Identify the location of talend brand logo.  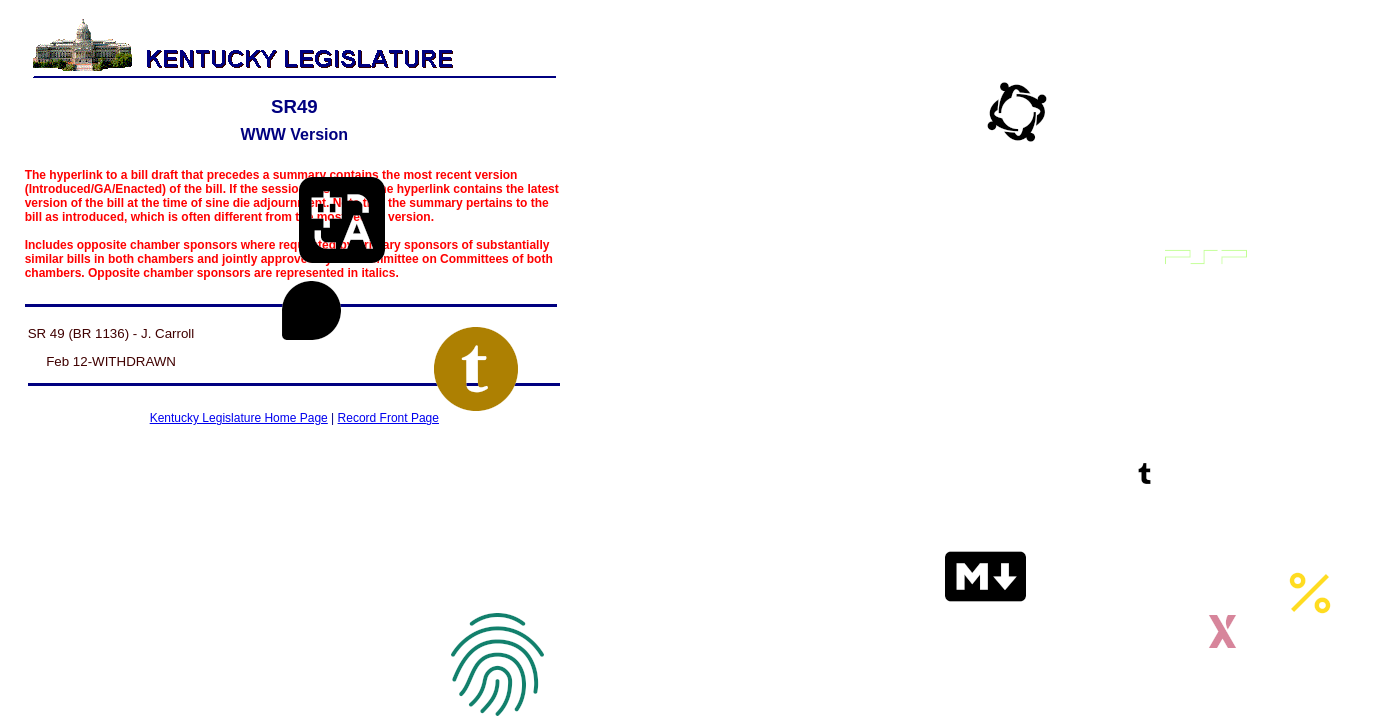
(476, 369).